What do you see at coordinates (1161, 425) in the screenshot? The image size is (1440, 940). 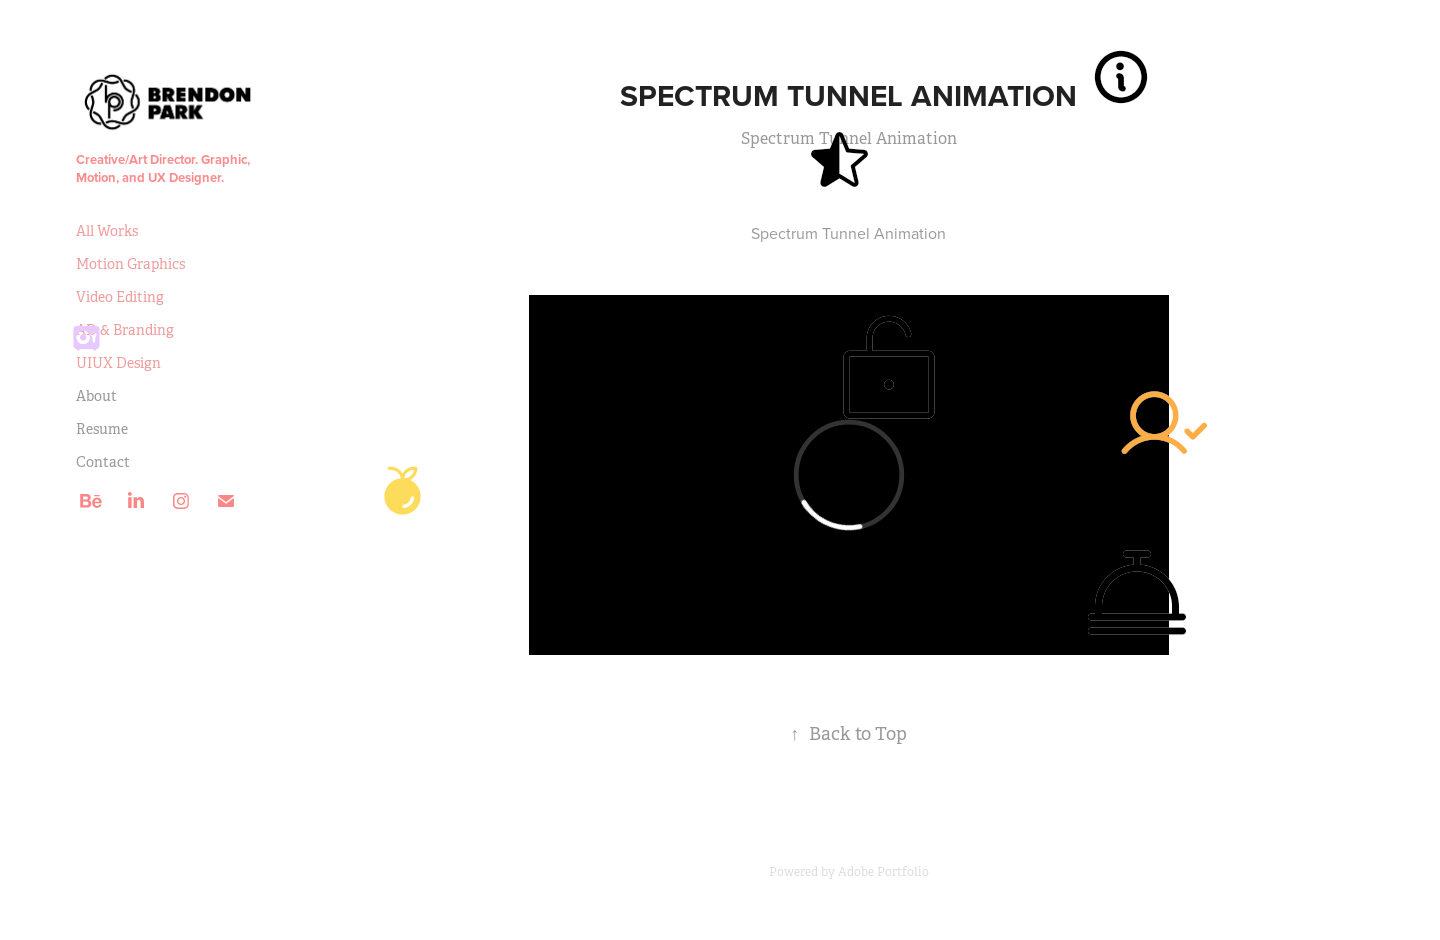 I see `verify or confirm user identity` at bounding box center [1161, 425].